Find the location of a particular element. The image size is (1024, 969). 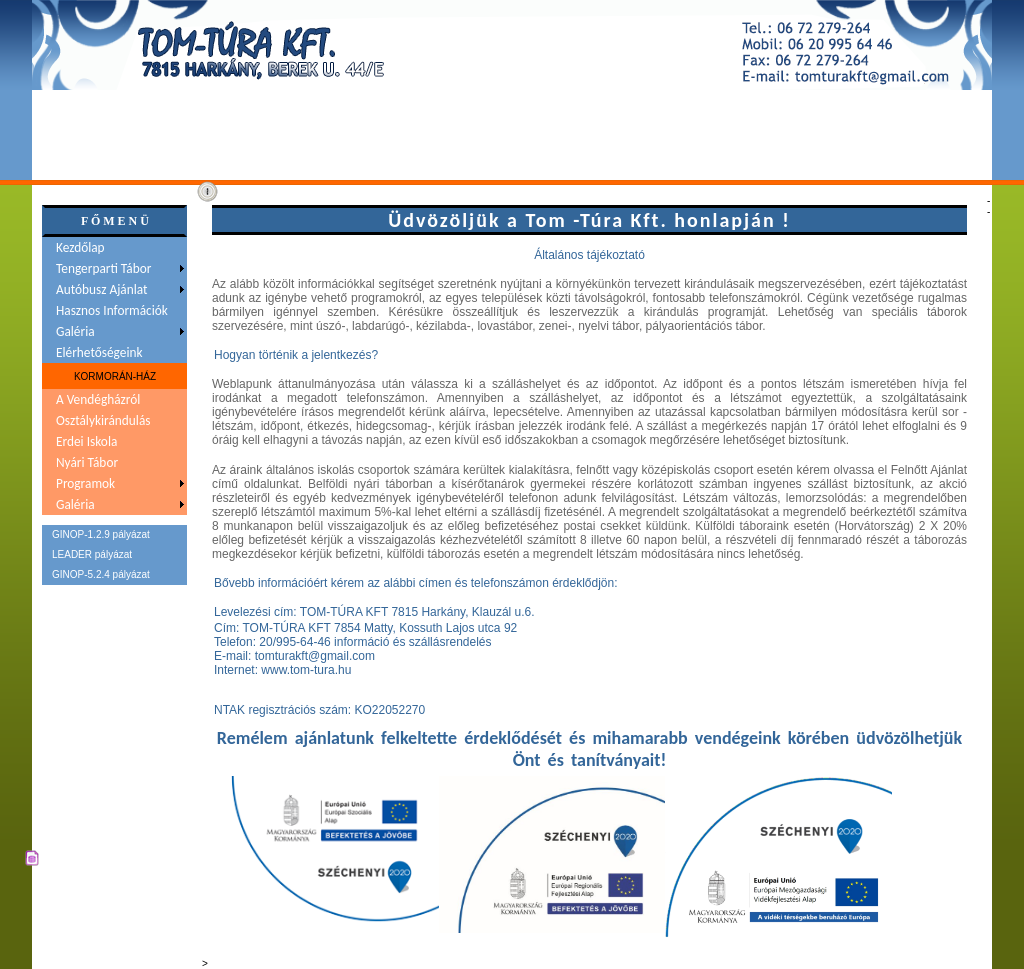

open seahorse password and encryption key manager is located at coordinates (207, 191).